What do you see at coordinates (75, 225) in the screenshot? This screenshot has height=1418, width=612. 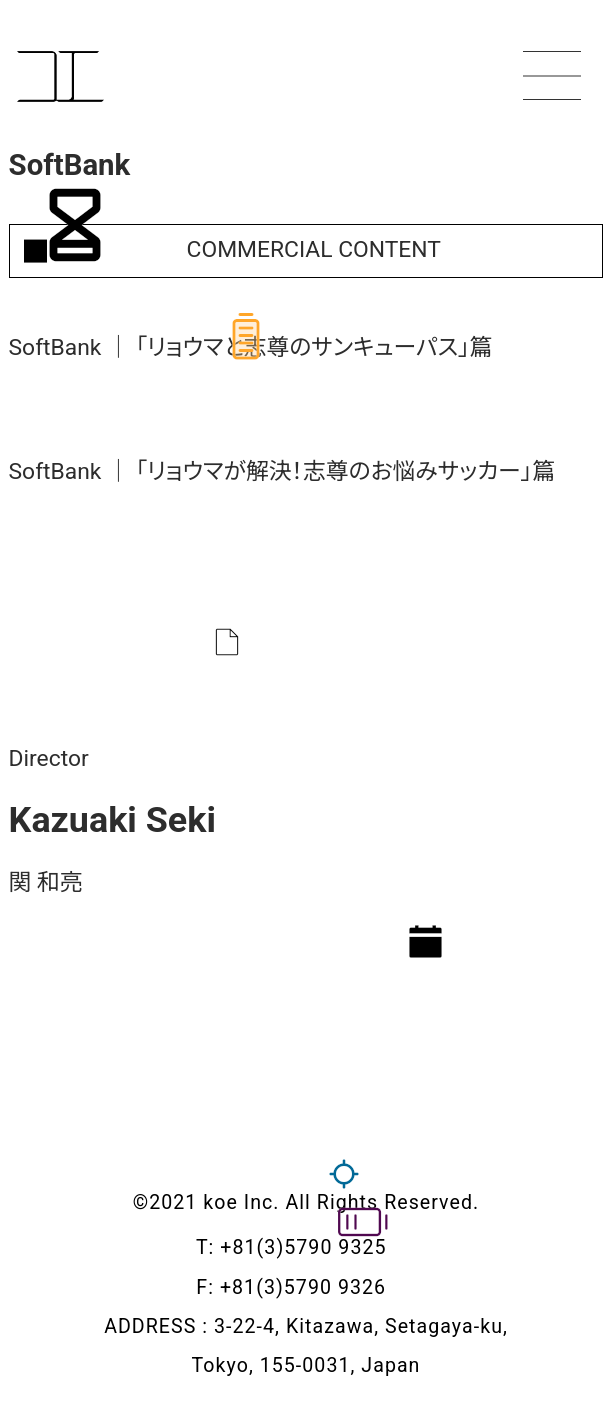 I see `indicates time is running low` at bounding box center [75, 225].